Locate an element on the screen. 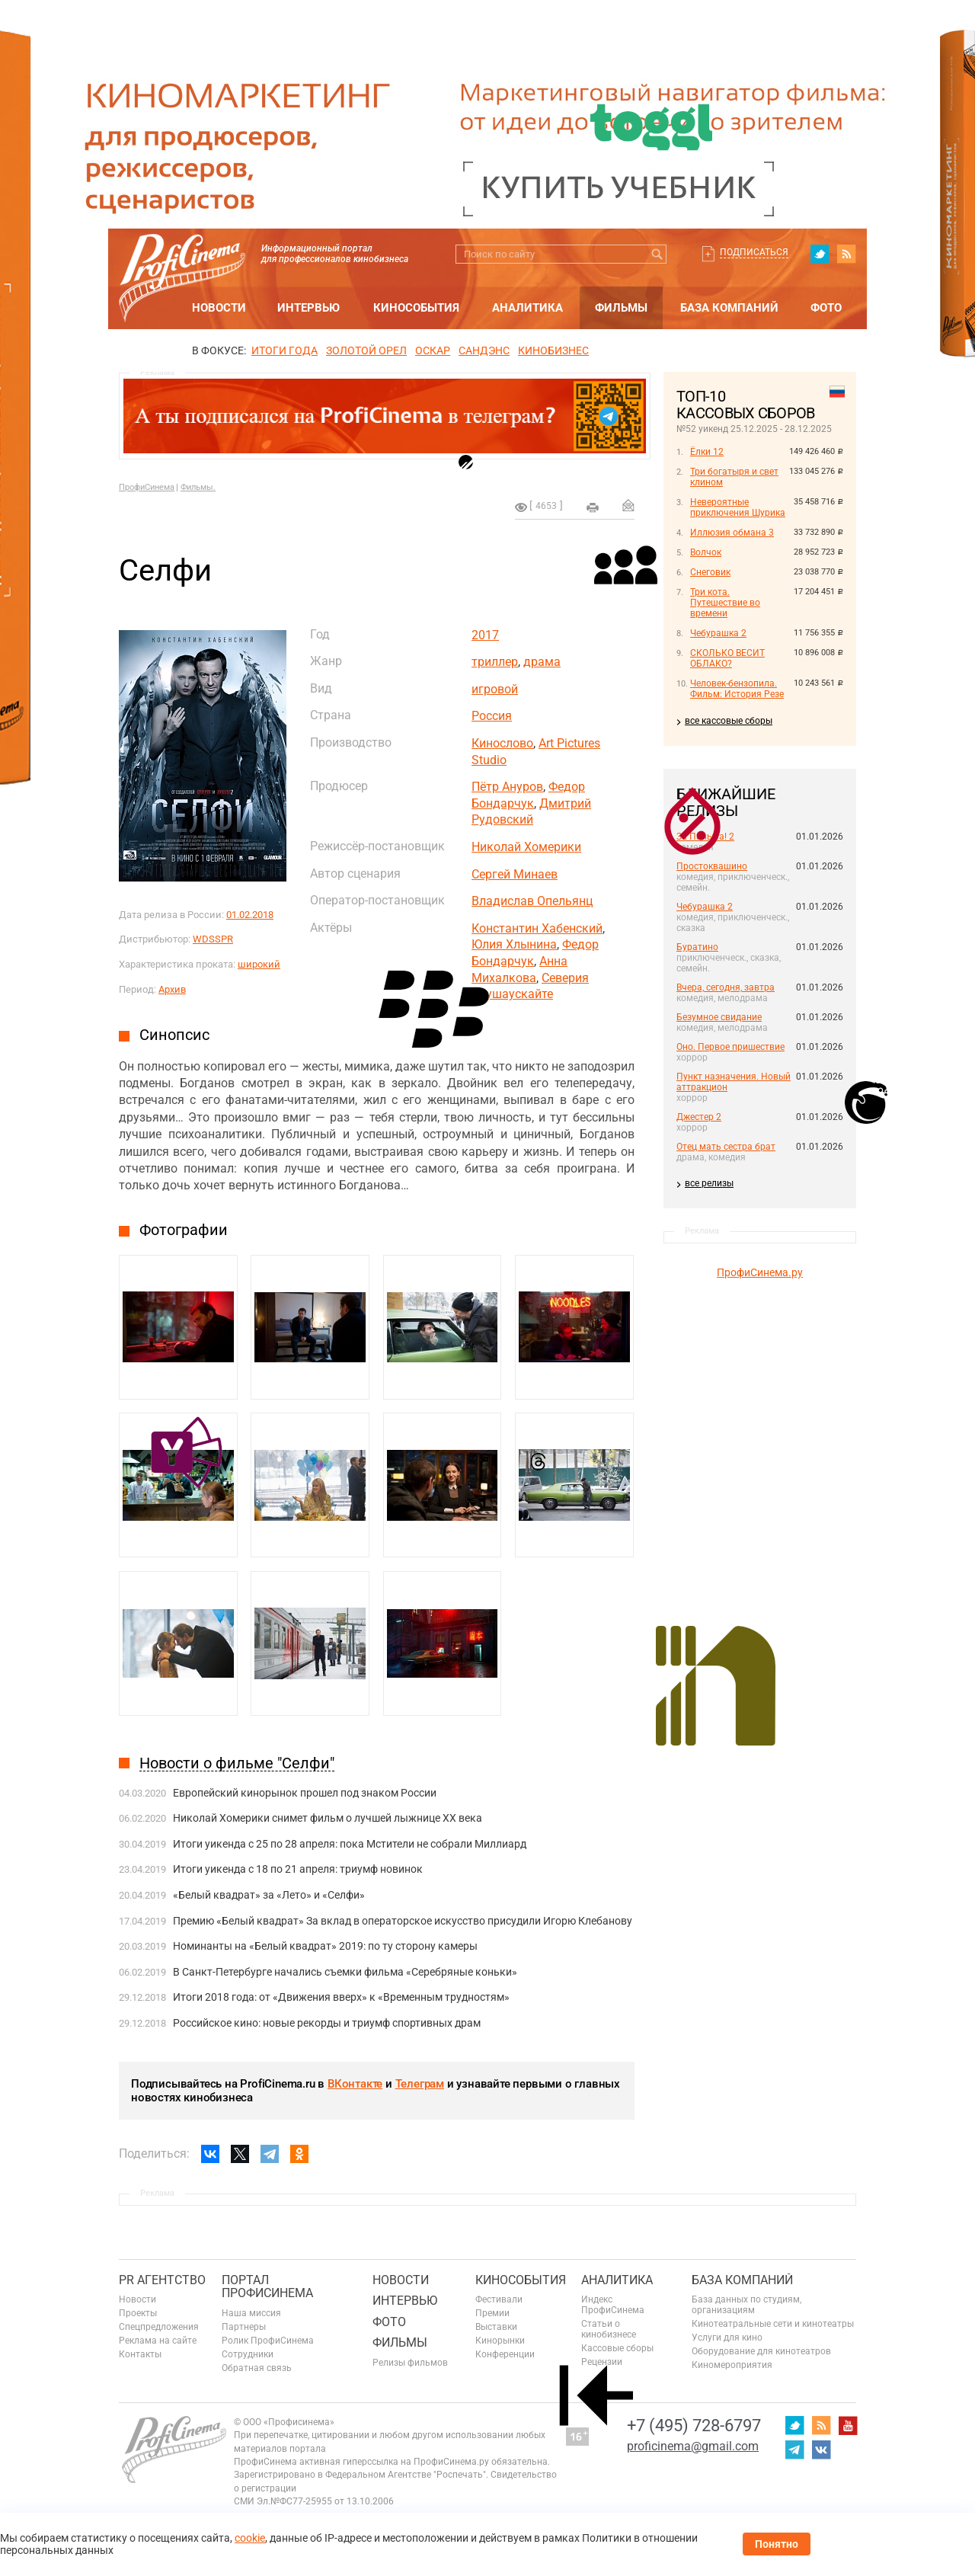 This screenshot has width=975, height=2576. open Toggl time tracking app is located at coordinates (651, 127).